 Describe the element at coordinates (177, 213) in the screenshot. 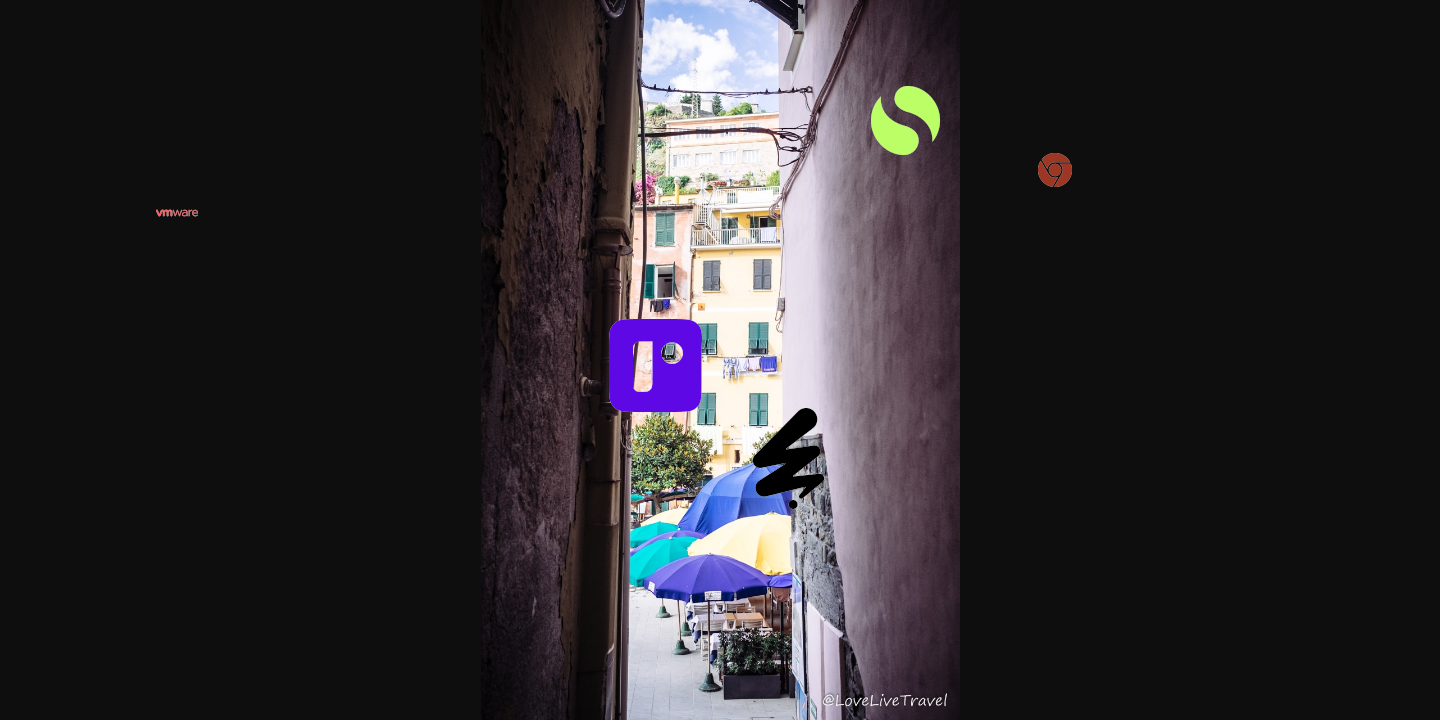

I see `VMware application or service` at that location.